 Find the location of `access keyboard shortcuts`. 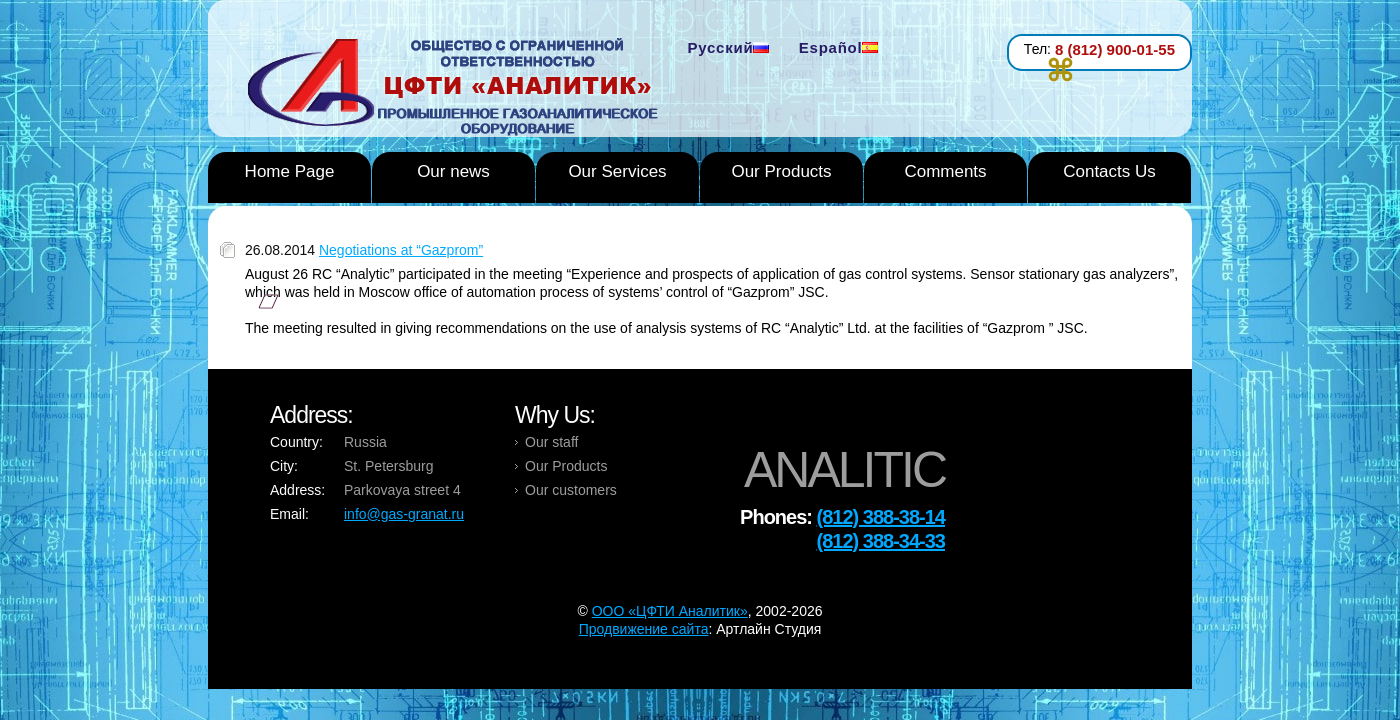

access keyboard shortcuts is located at coordinates (1060, 69).